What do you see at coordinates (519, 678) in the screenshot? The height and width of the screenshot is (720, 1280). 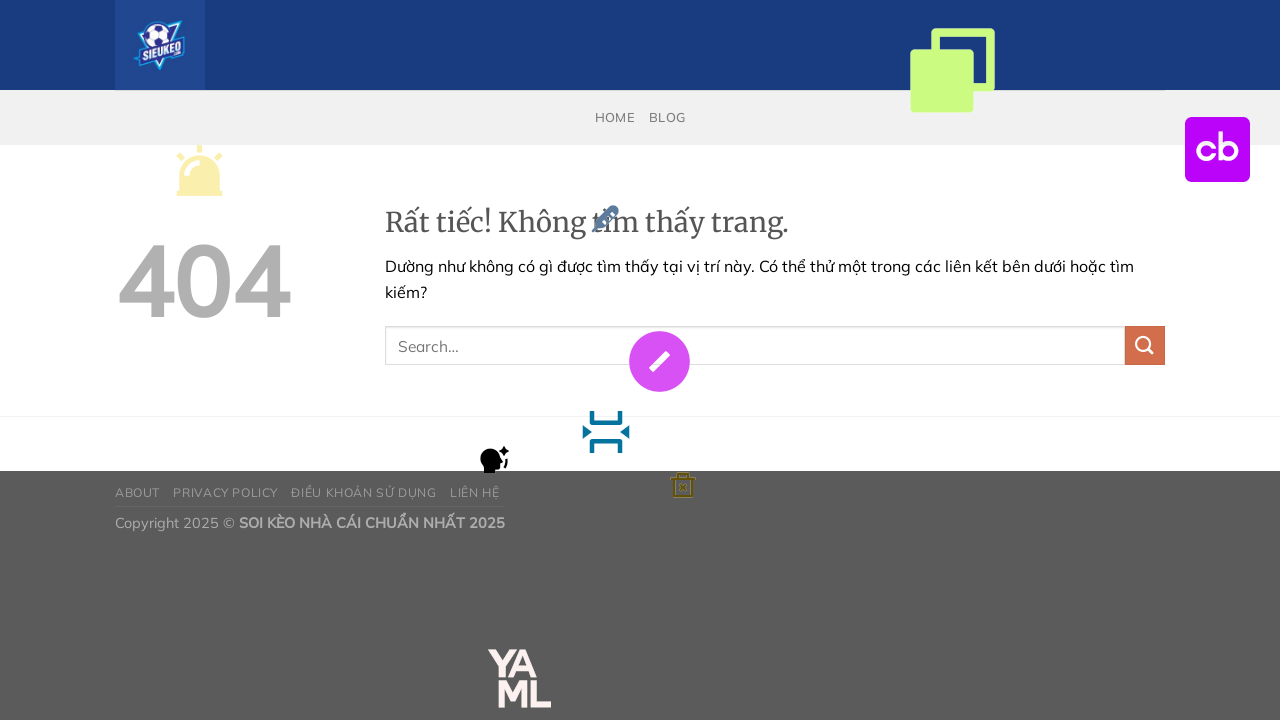 I see `indicates a YAML configuration file` at bounding box center [519, 678].